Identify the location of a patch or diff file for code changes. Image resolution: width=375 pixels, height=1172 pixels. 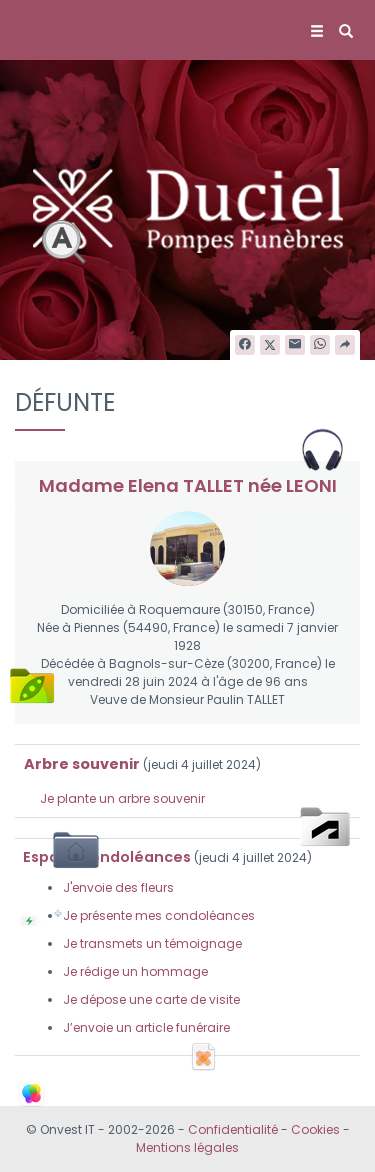
(203, 1056).